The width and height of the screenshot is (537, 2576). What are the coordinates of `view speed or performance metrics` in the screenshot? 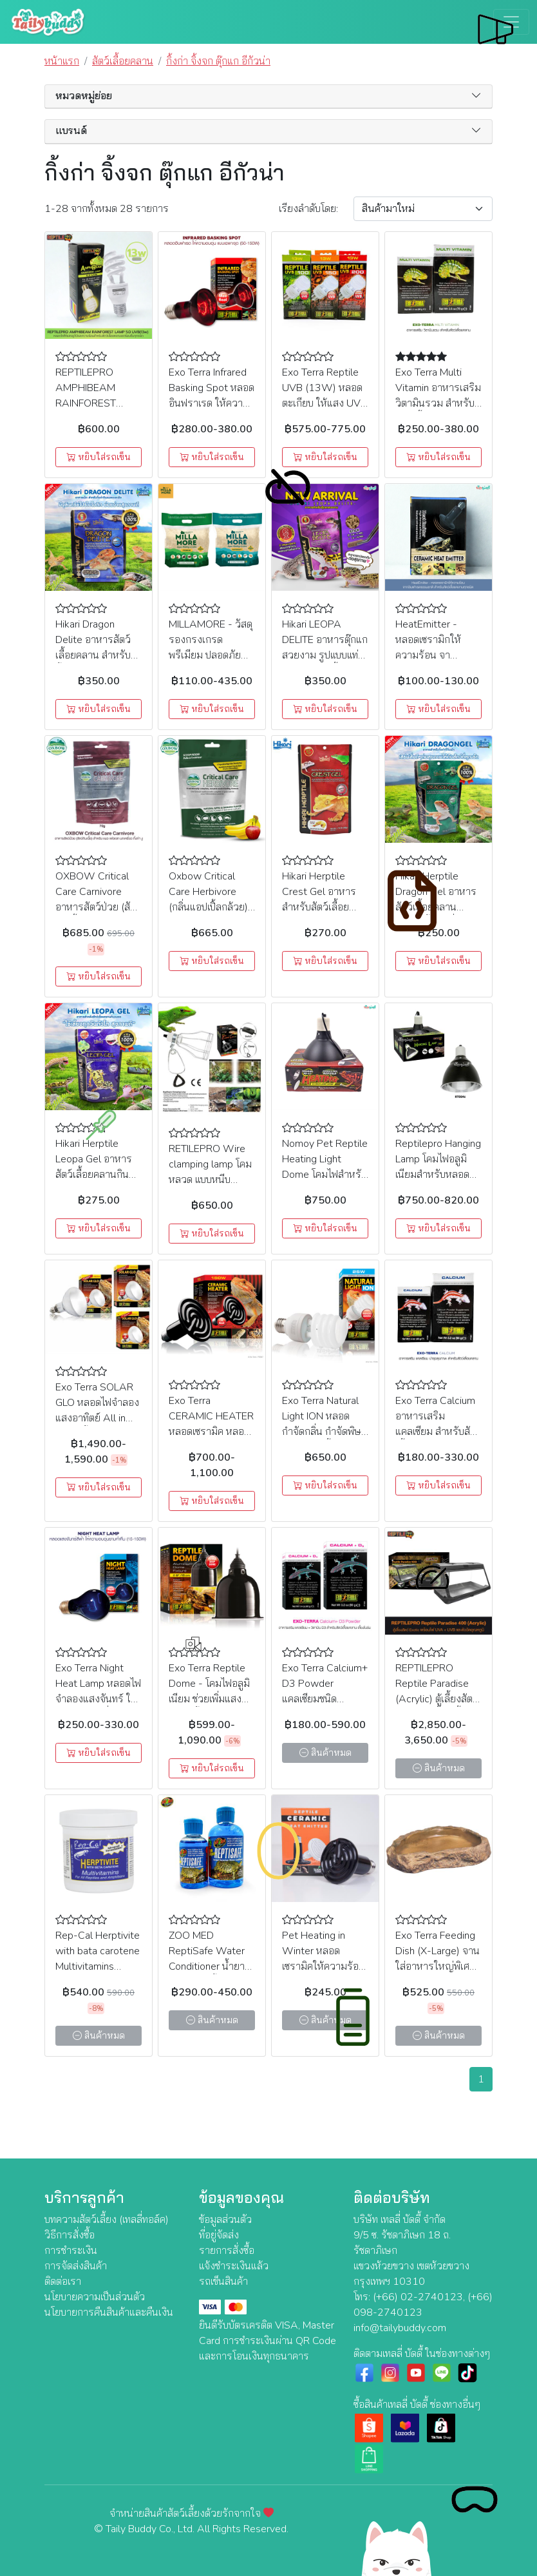 It's located at (432, 1578).